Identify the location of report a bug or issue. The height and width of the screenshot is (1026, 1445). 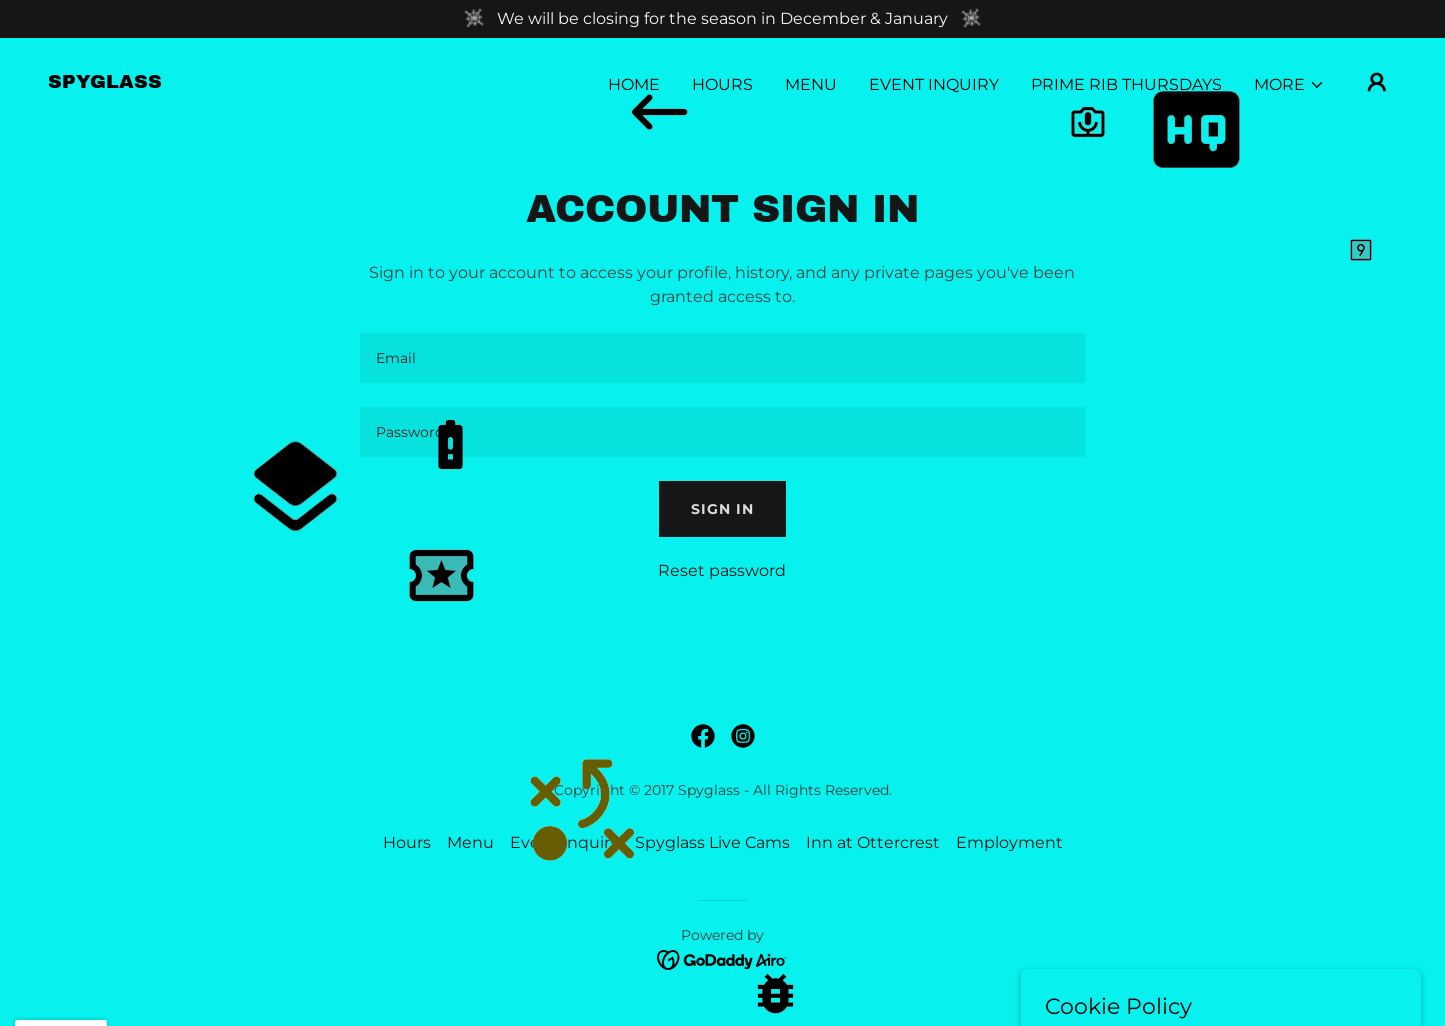
(775, 993).